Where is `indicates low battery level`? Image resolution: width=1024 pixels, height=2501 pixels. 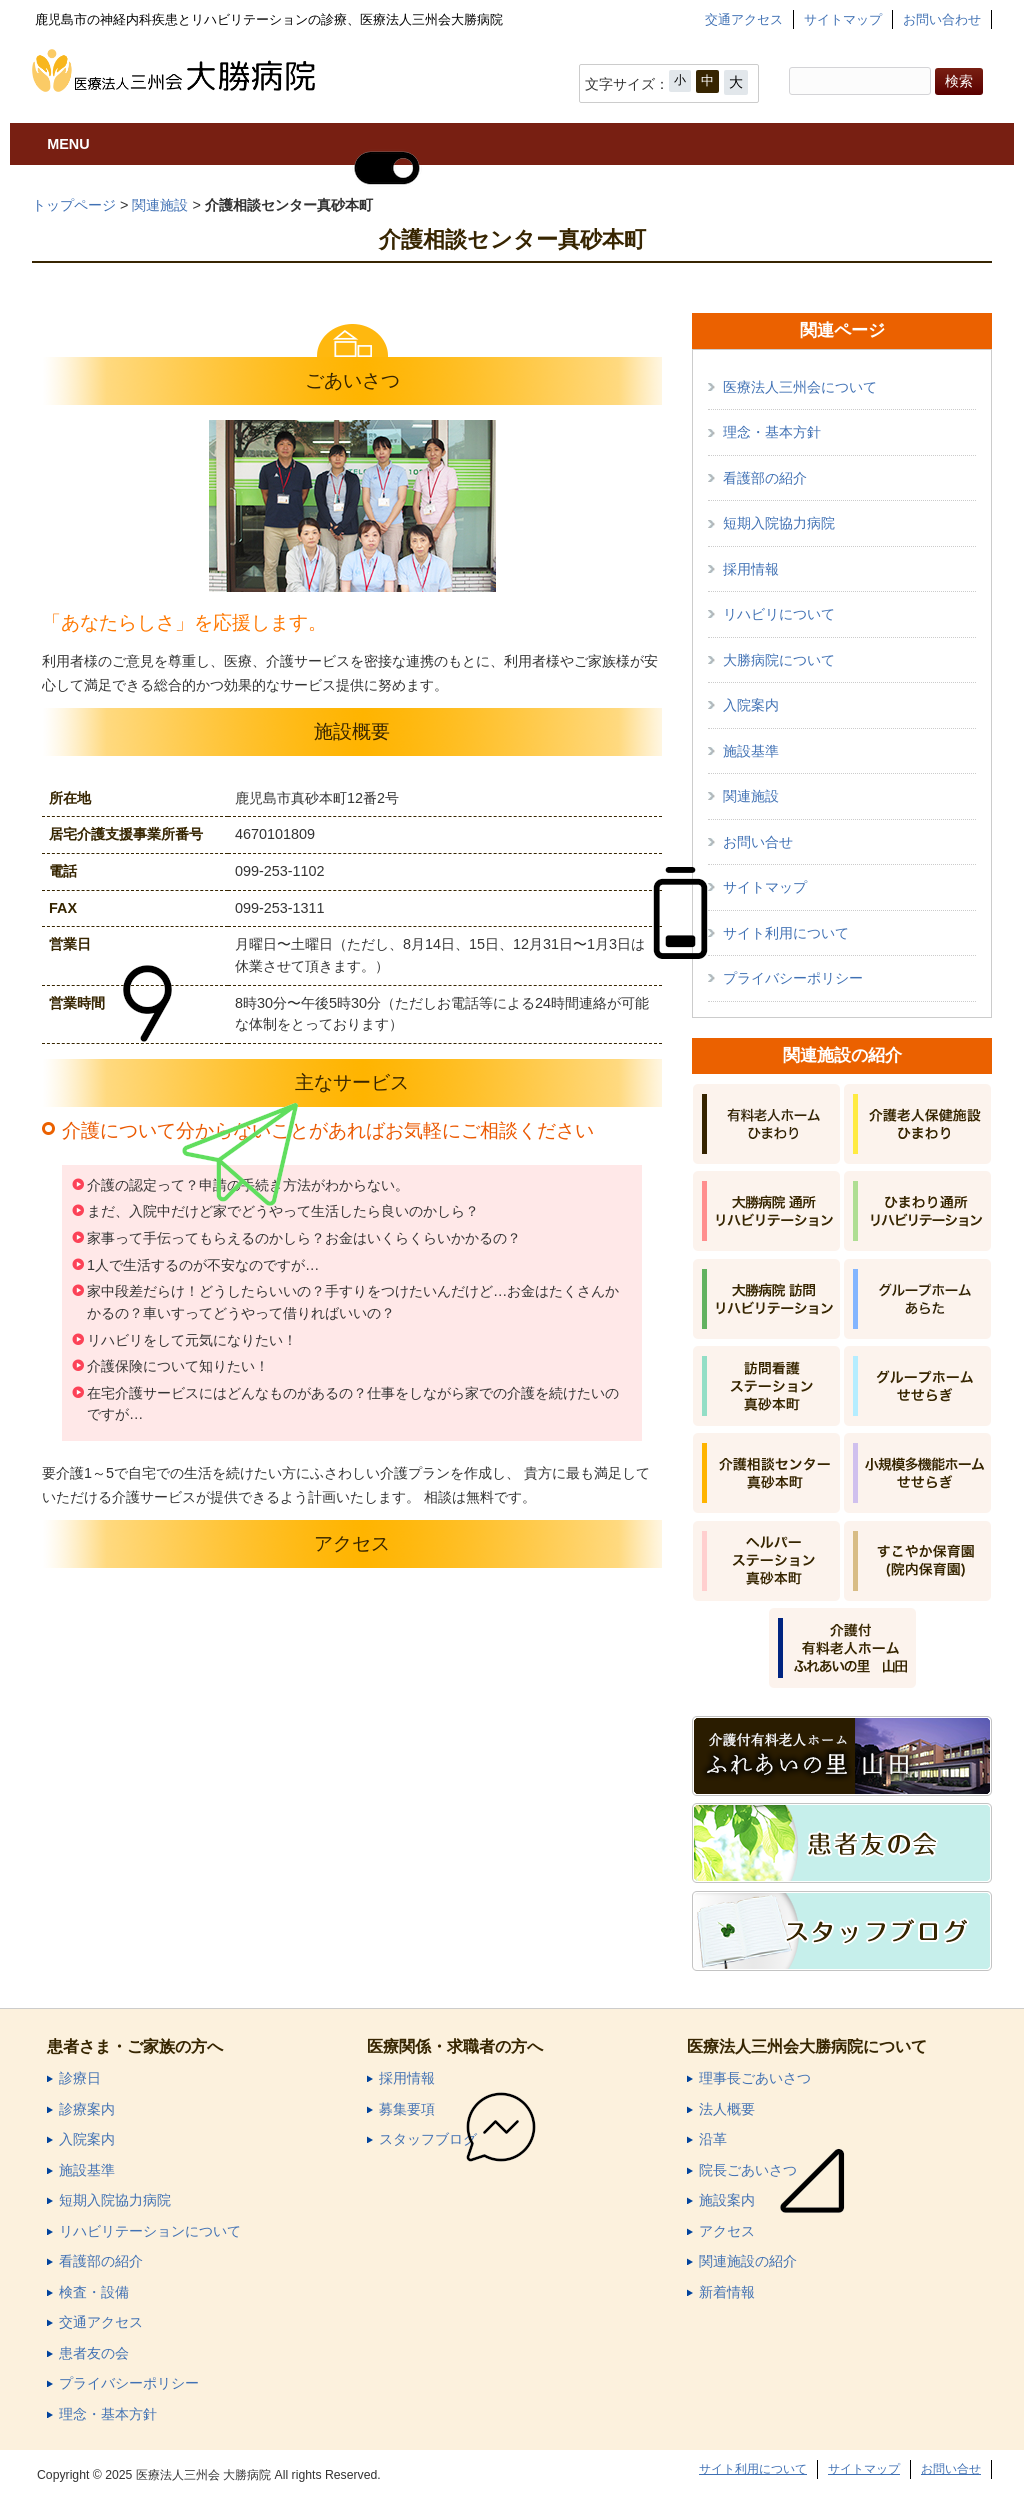 indicates low battery level is located at coordinates (680, 914).